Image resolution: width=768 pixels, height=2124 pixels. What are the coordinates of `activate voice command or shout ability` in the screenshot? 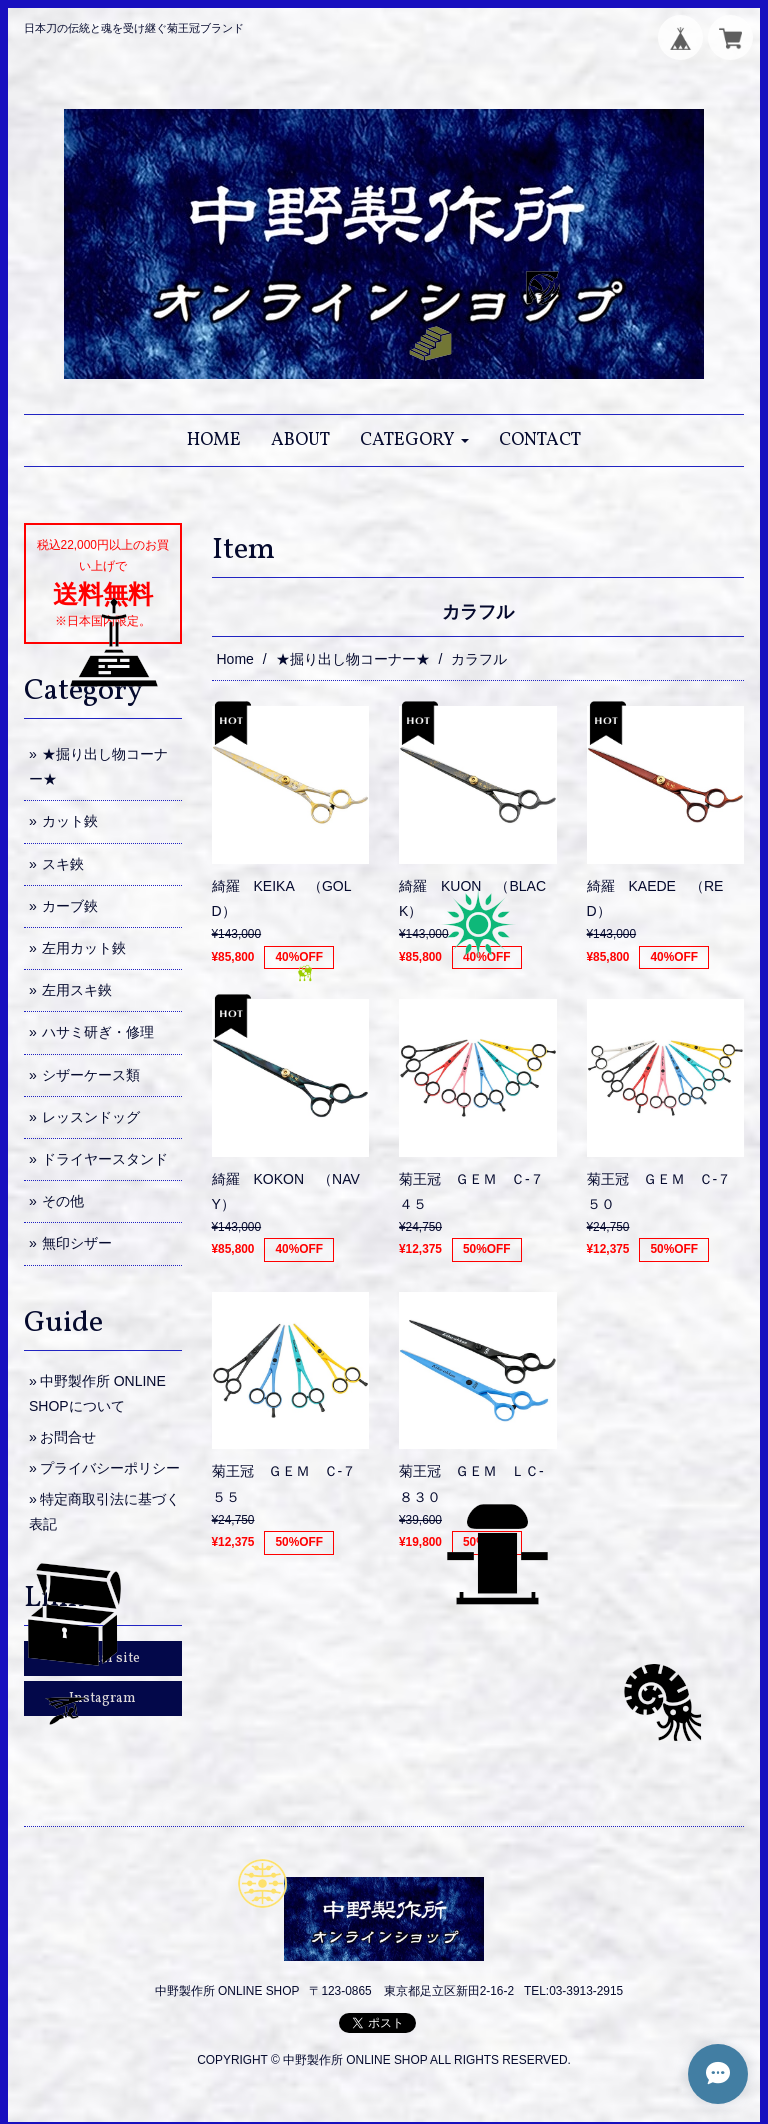 It's located at (543, 288).